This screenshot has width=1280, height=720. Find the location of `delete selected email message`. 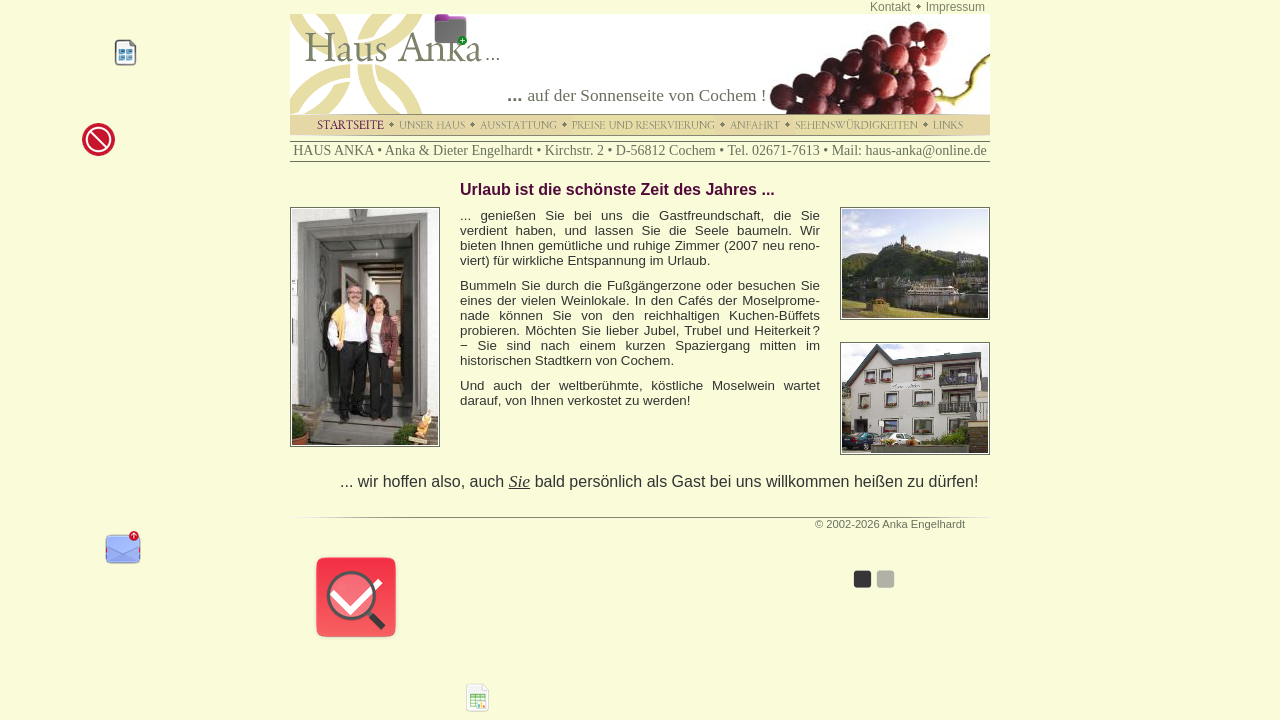

delete selected email message is located at coordinates (98, 139).